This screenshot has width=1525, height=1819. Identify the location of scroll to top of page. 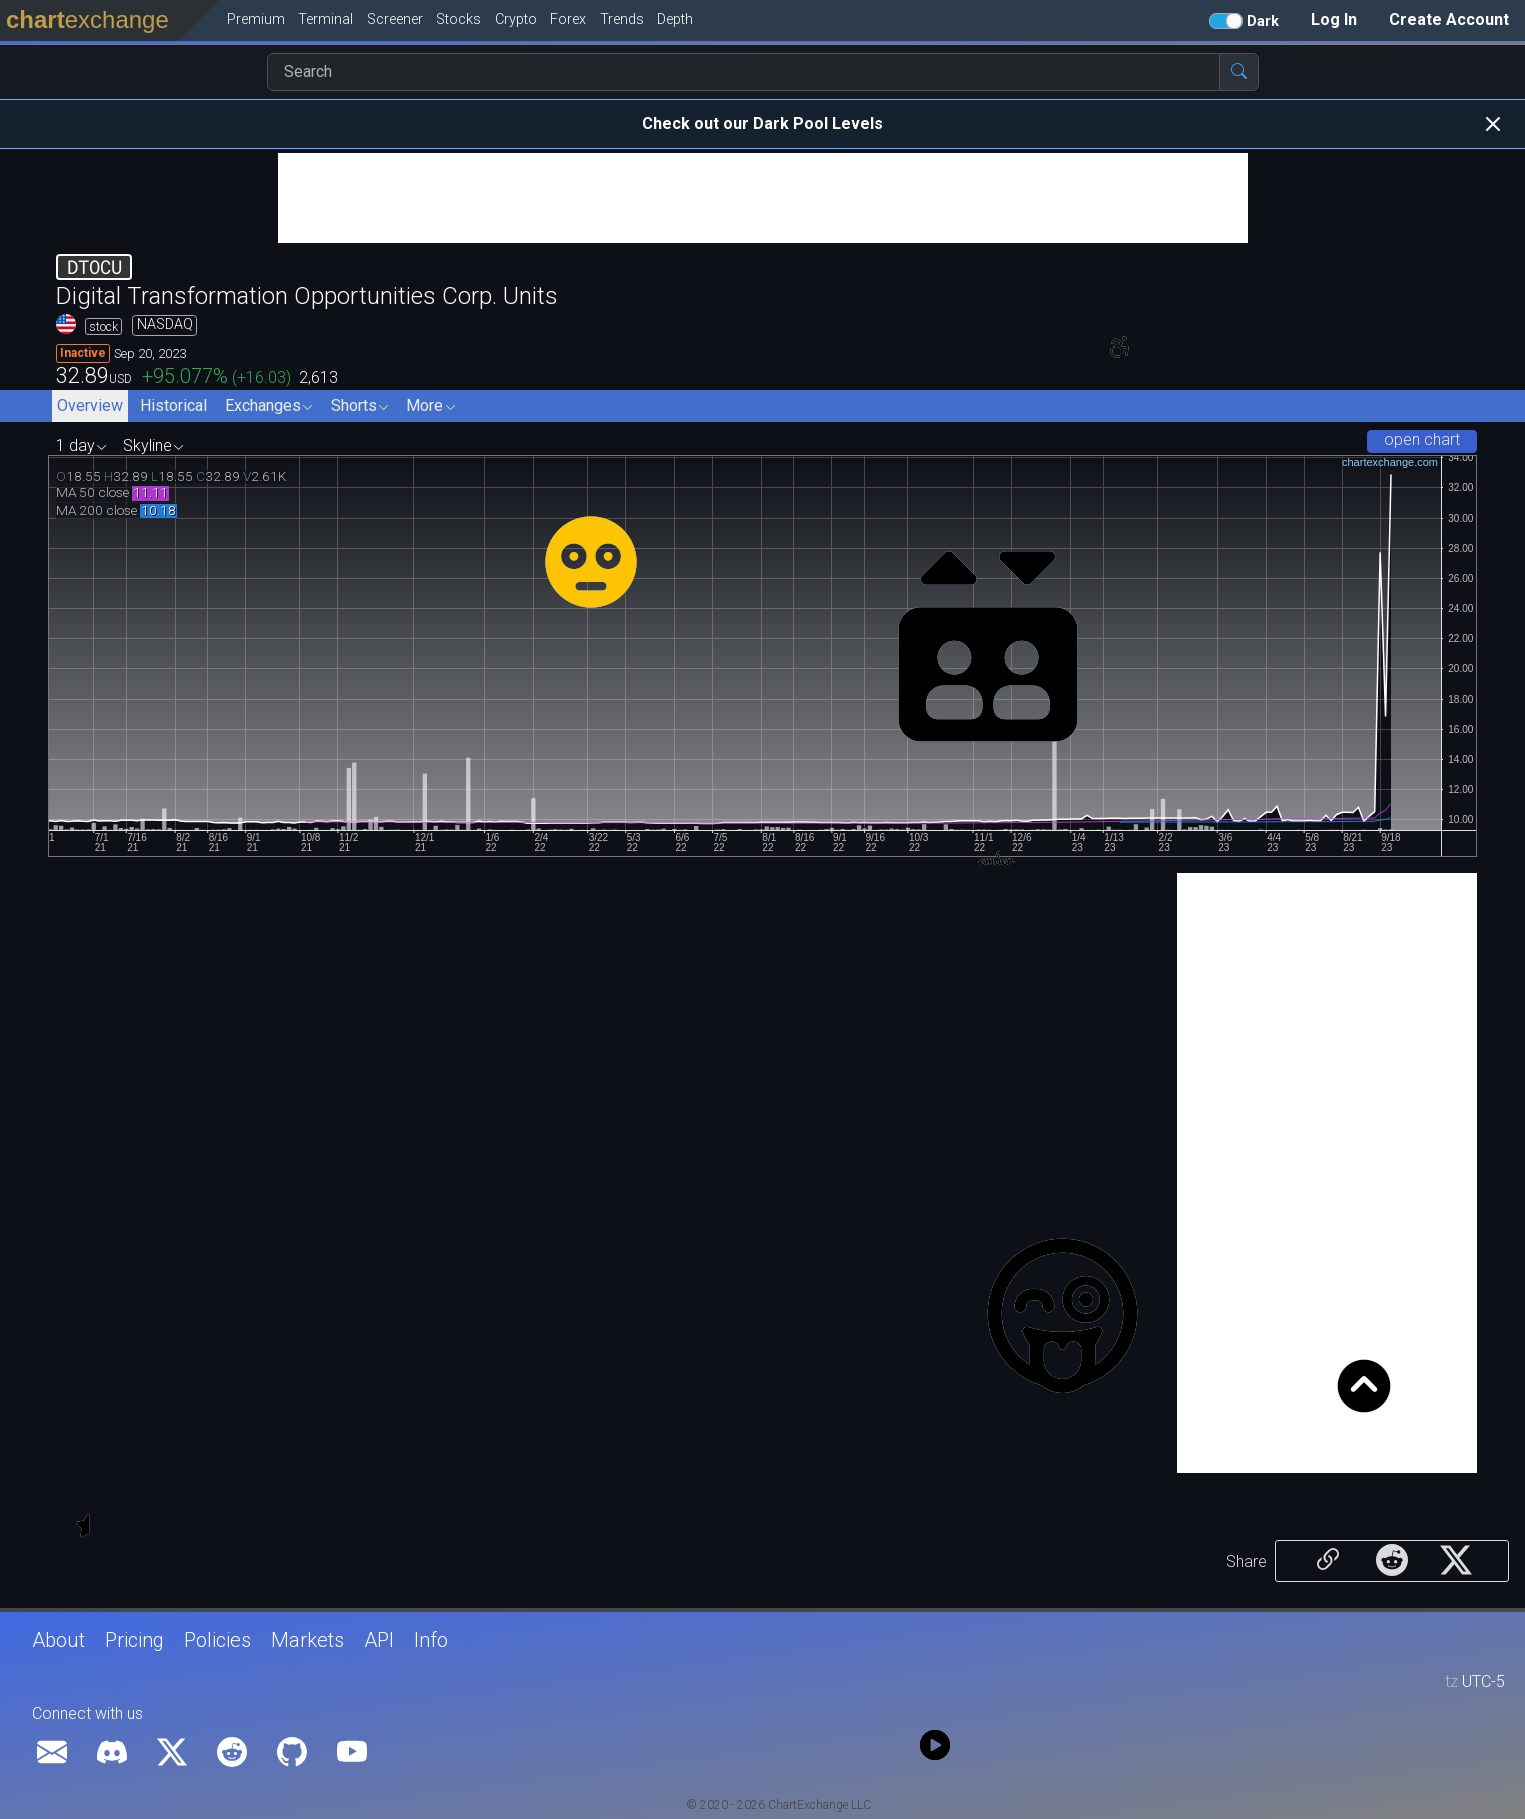
(1364, 1386).